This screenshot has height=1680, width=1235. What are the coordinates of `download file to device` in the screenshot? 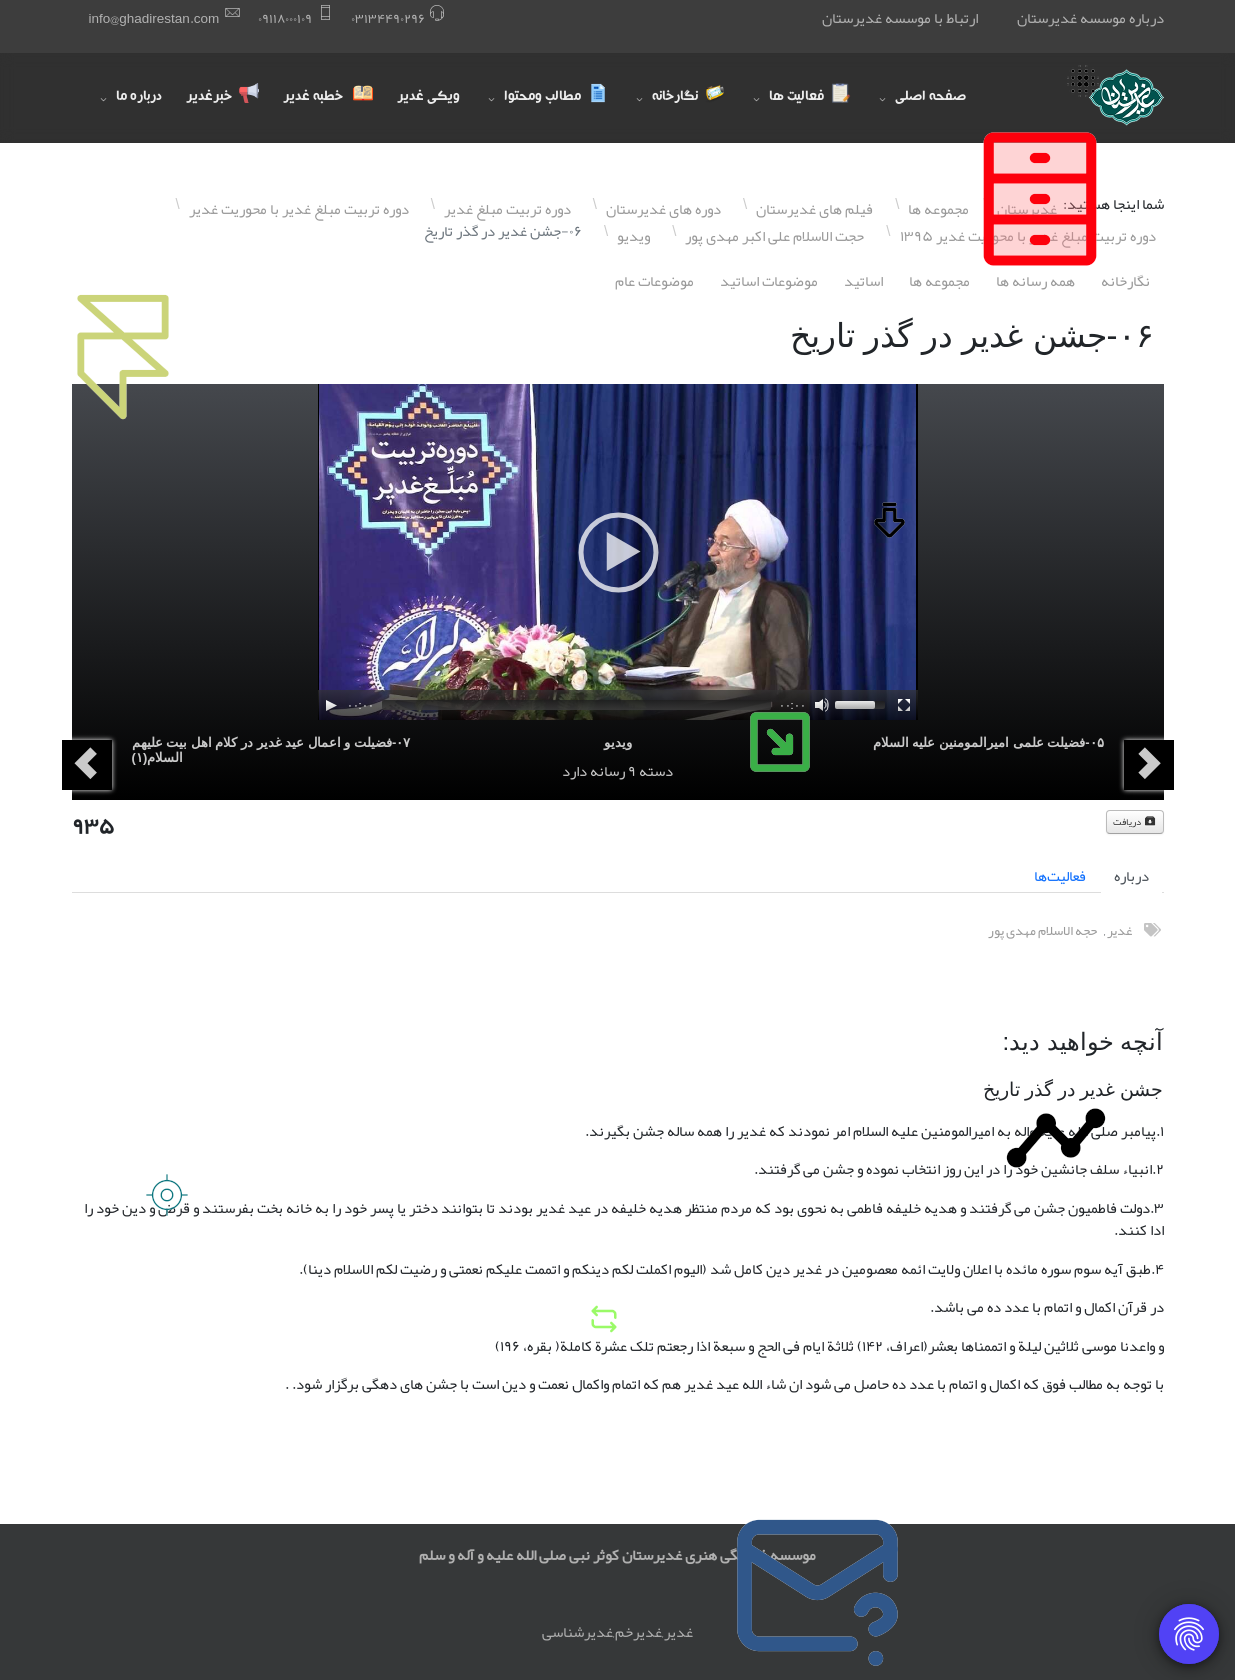 It's located at (889, 520).